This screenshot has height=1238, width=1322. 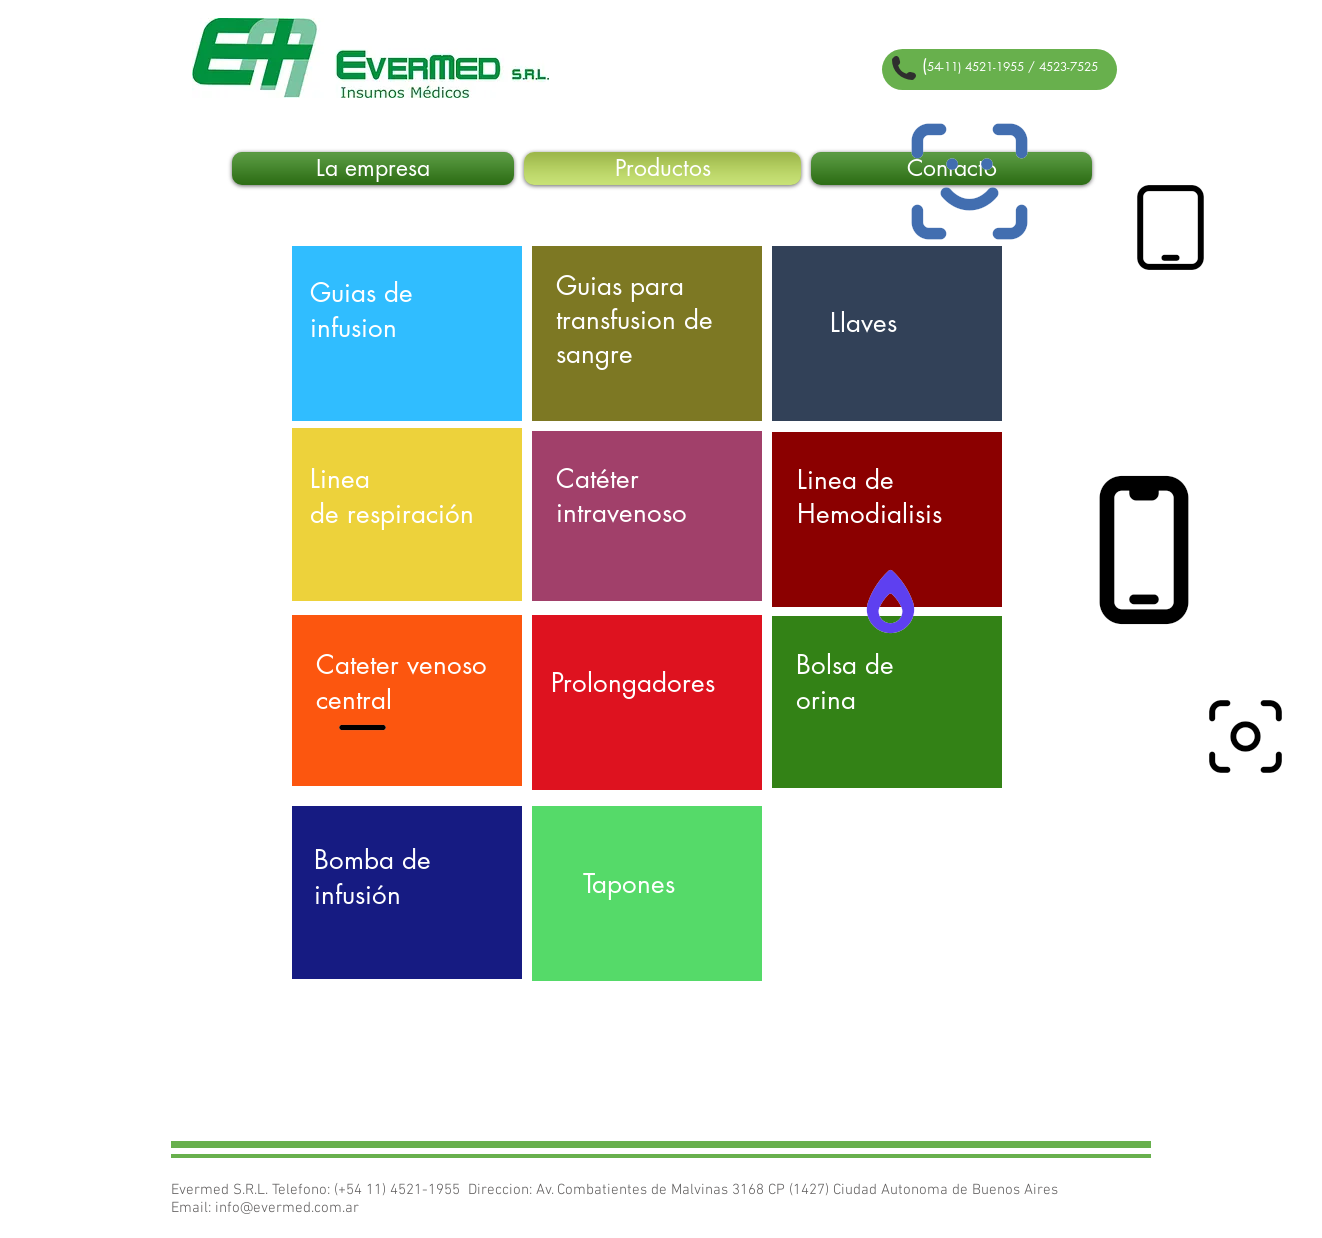 I want to click on access mobile device settings, so click(x=1144, y=550).